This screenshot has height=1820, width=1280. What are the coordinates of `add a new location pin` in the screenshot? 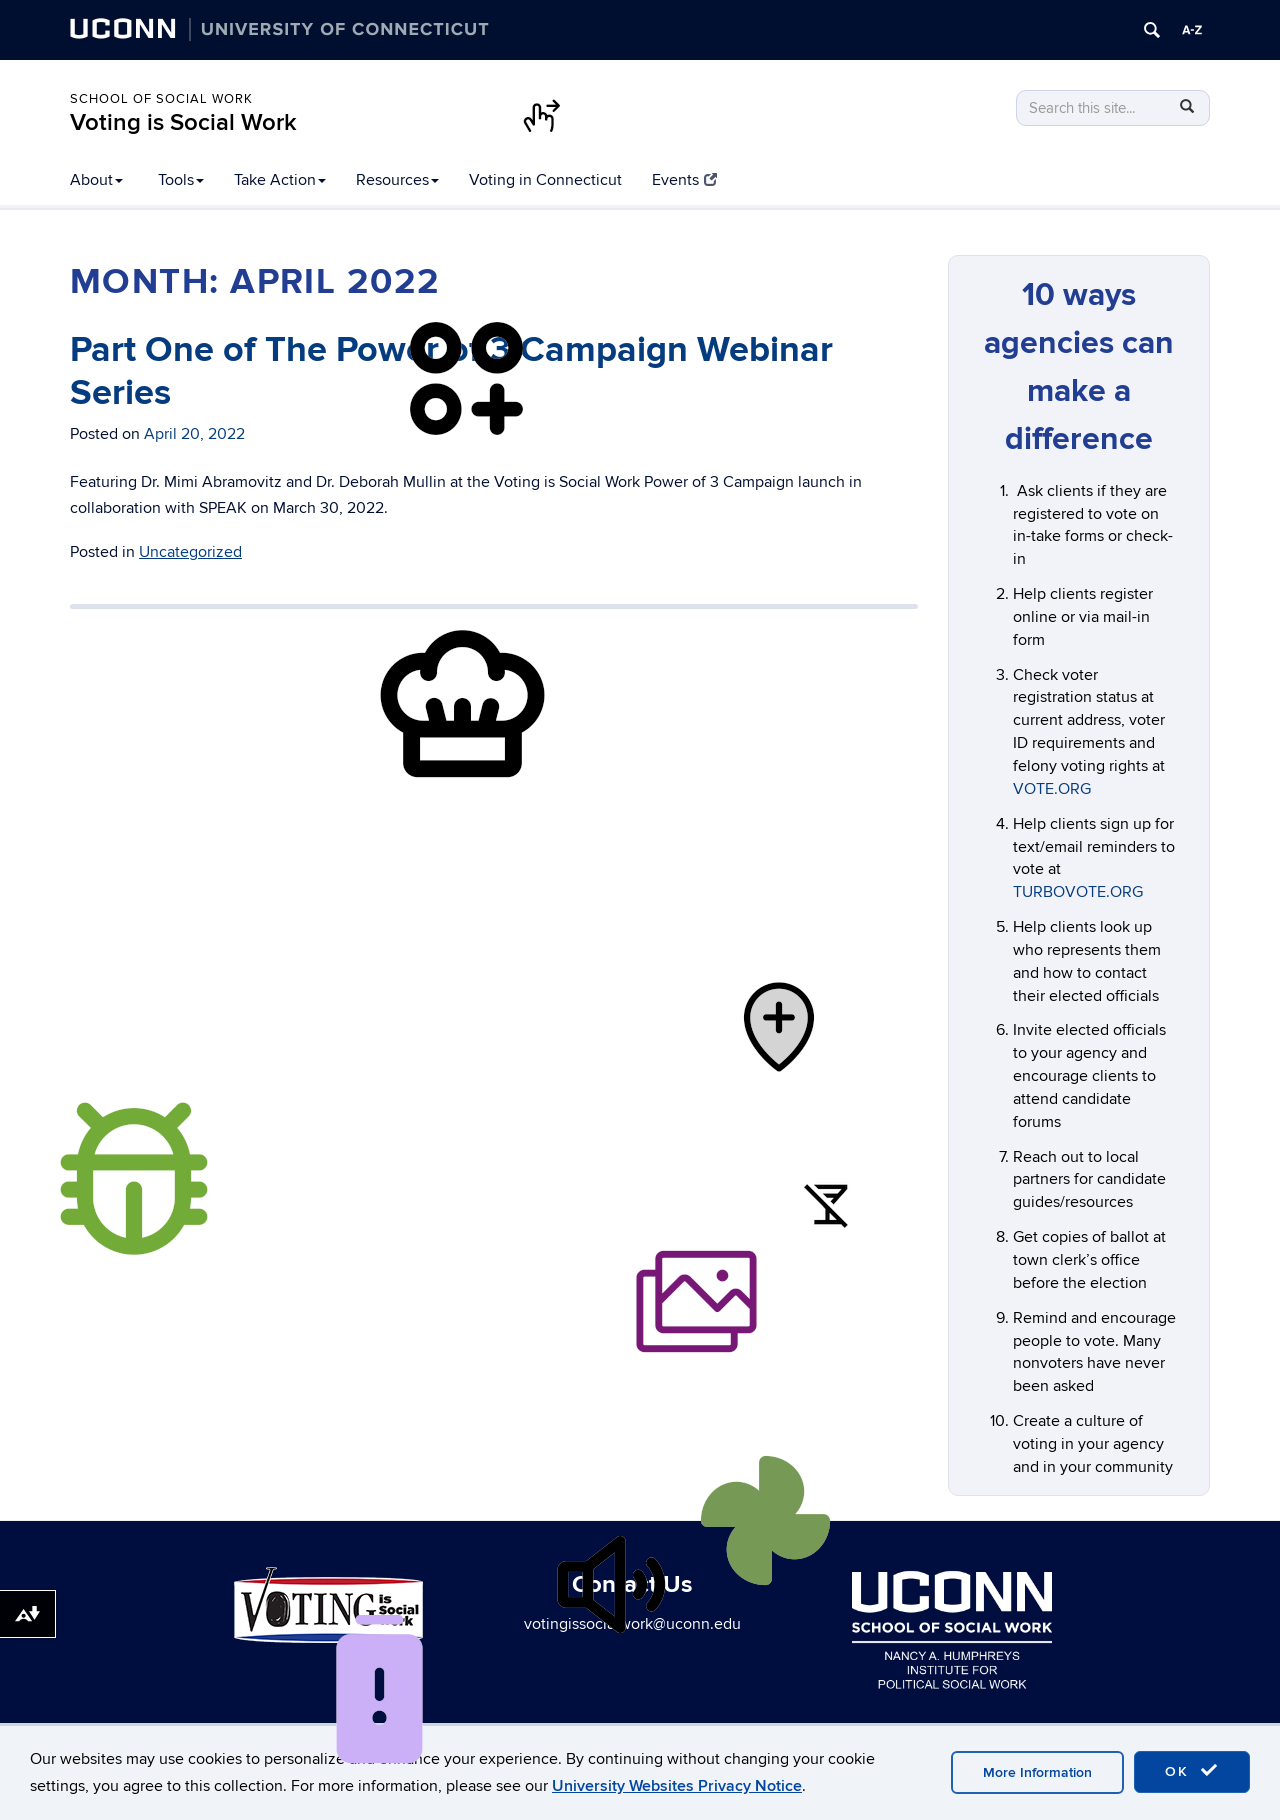 It's located at (779, 1027).